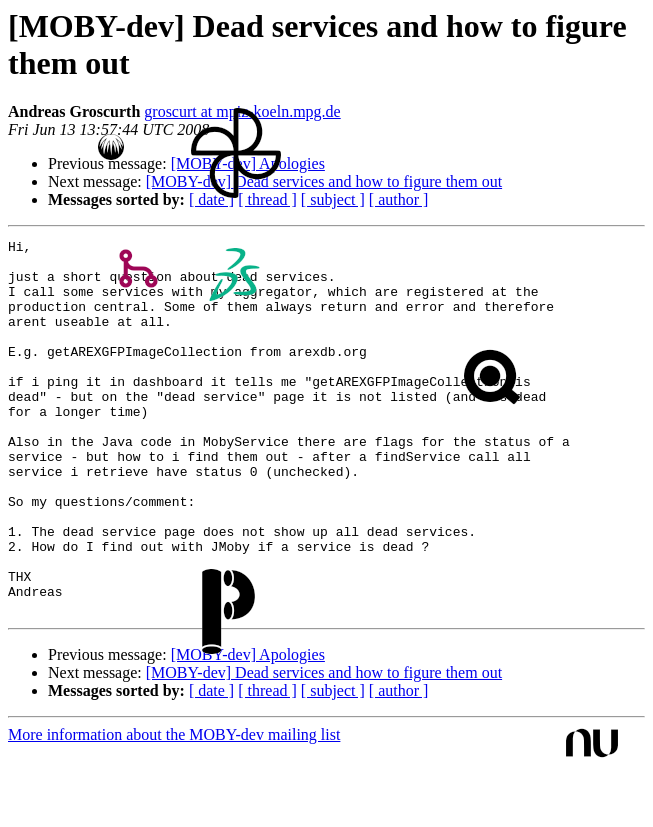 This screenshot has height=827, width=653. Describe the element at coordinates (111, 147) in the screenshot. I see `open BitComet torrent client` at that location.